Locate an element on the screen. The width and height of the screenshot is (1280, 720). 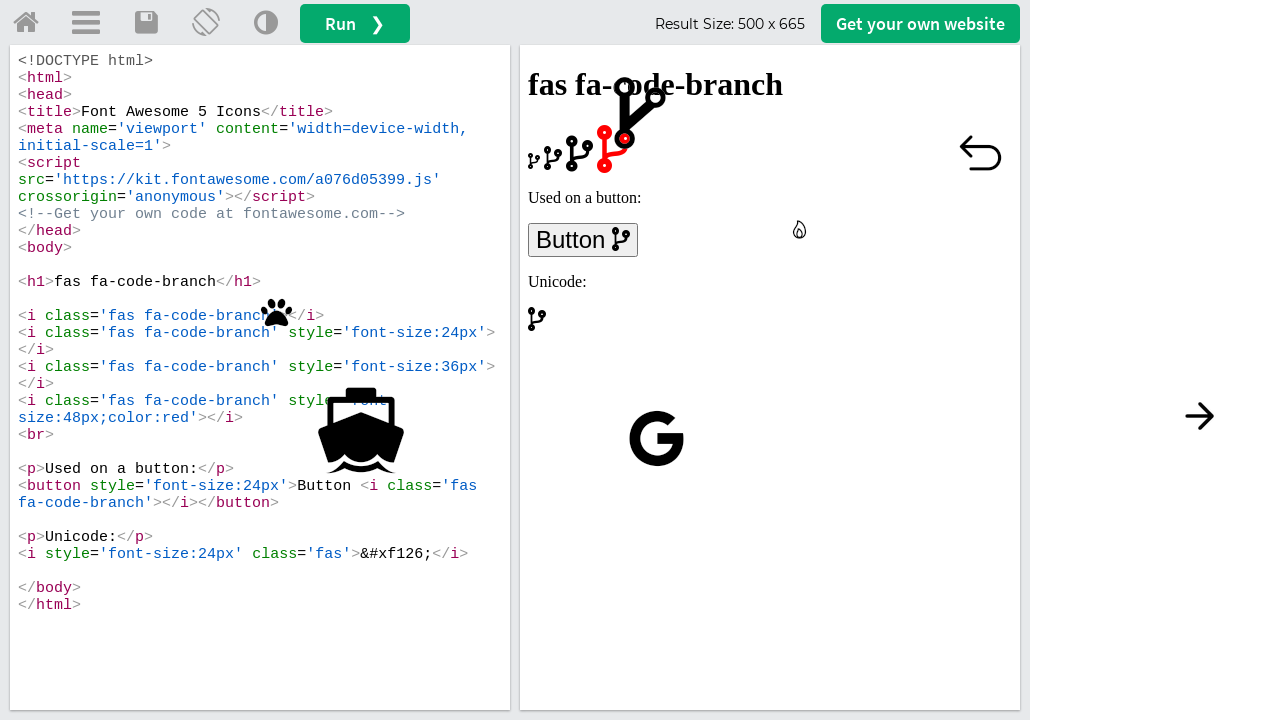
access boat or ferry transportation options is located at coordinates (361, 432).